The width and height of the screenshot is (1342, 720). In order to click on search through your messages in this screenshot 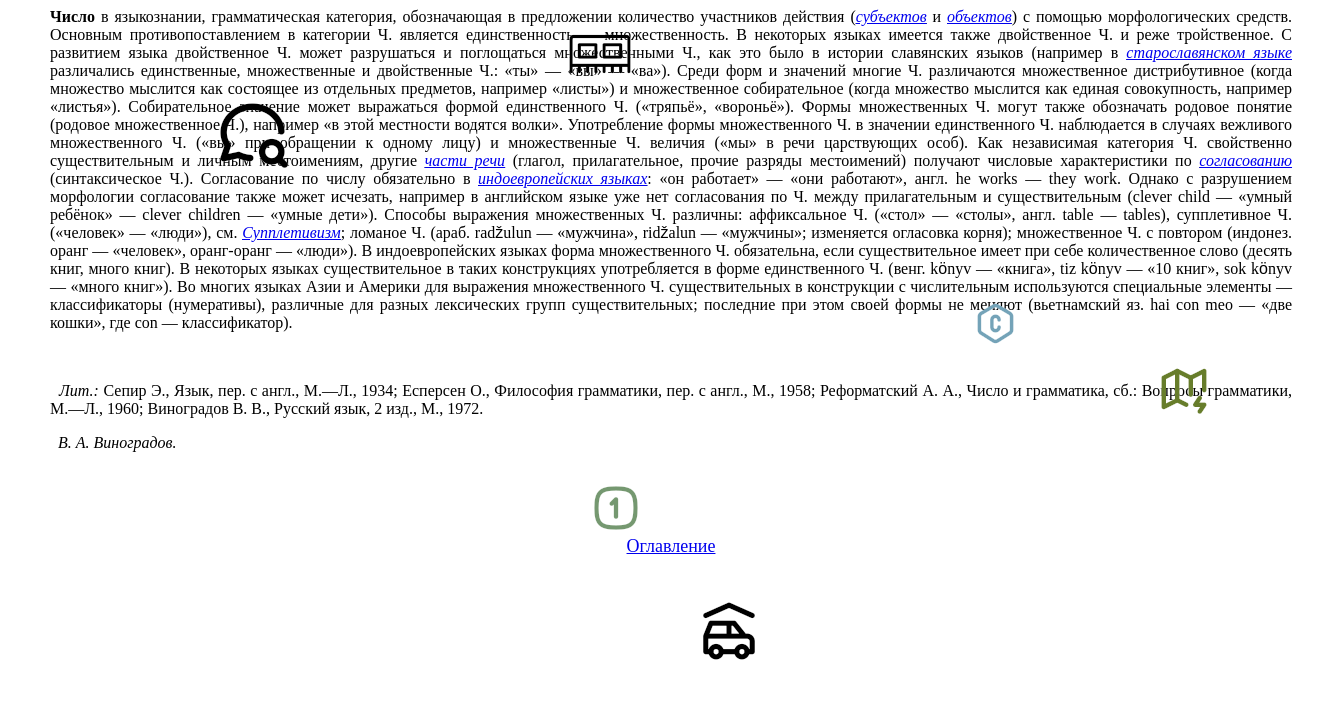, I will do `click(252, 132)`.